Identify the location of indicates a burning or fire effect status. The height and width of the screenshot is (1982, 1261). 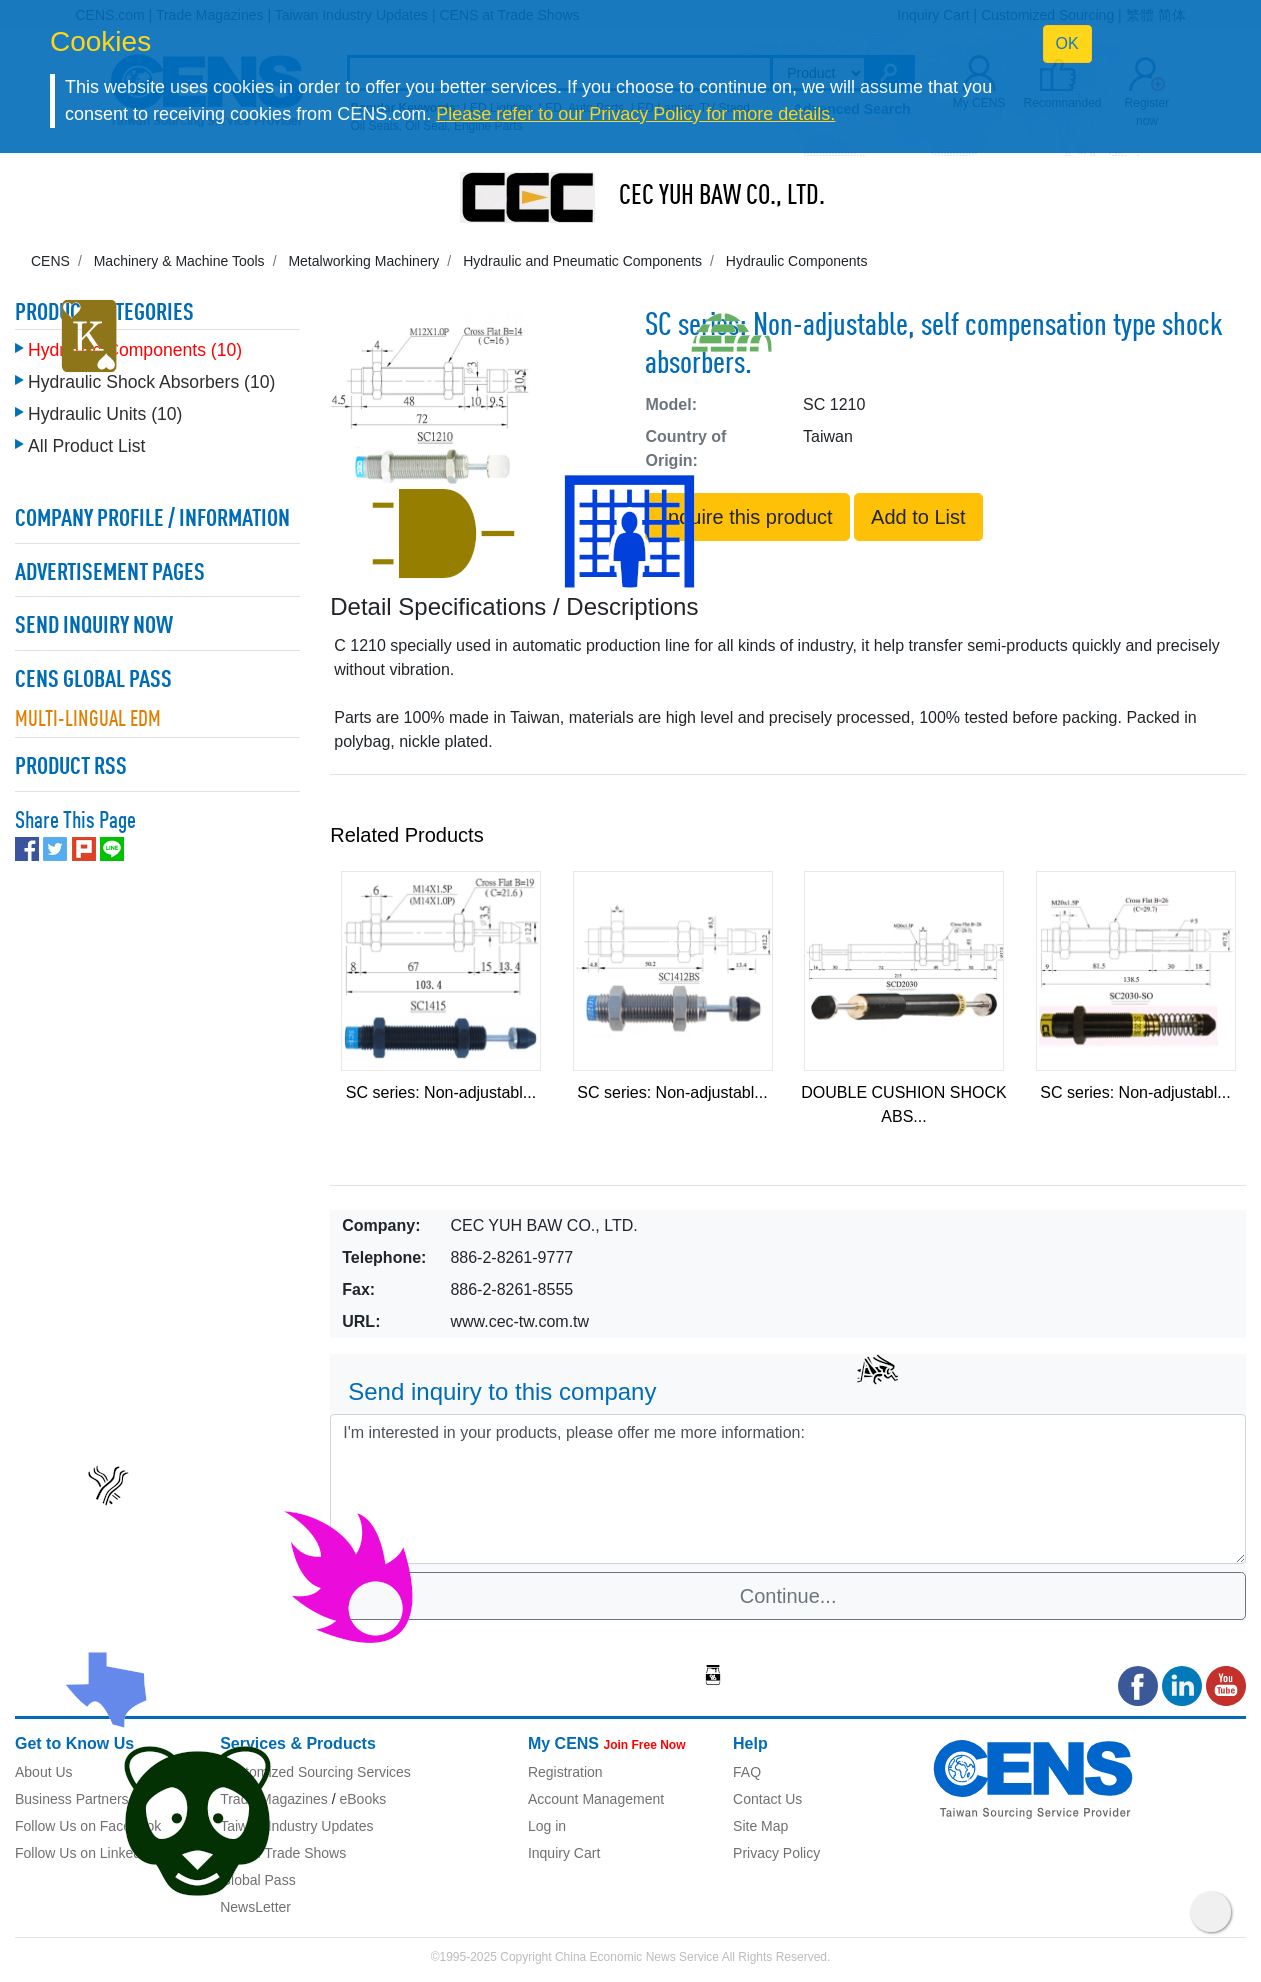
(344, 1573).